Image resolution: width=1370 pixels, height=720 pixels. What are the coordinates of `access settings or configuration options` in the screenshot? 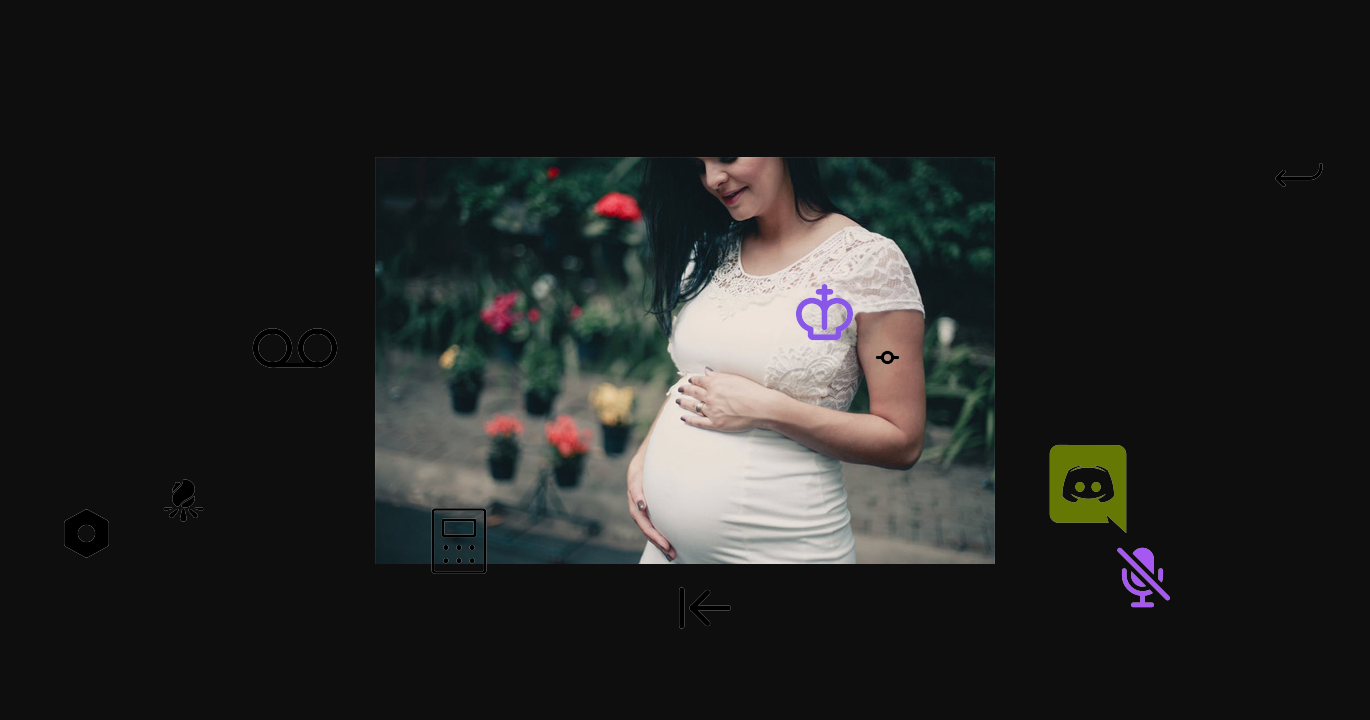 It's located at (86, 533).